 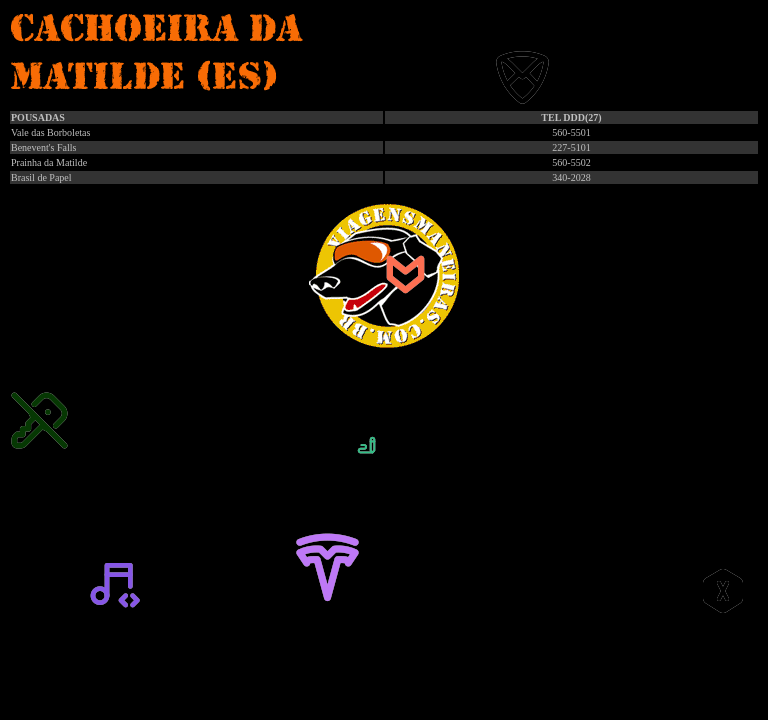 What do you see at coordinates (522, 77) in the screenshot?
I see `open ctemplar secure email service` at bounding box center [522, 77].